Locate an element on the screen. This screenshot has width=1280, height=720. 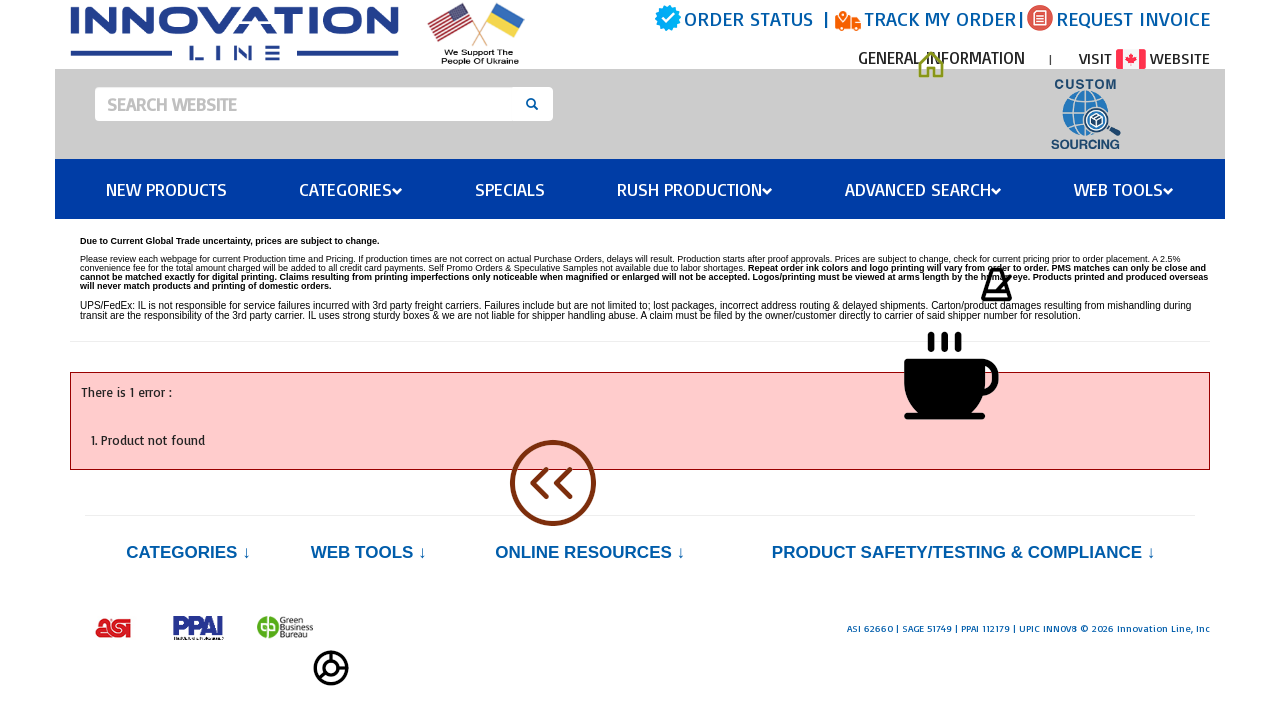
find nearby coffee shops or cafés is located at coordinates (948, 379).